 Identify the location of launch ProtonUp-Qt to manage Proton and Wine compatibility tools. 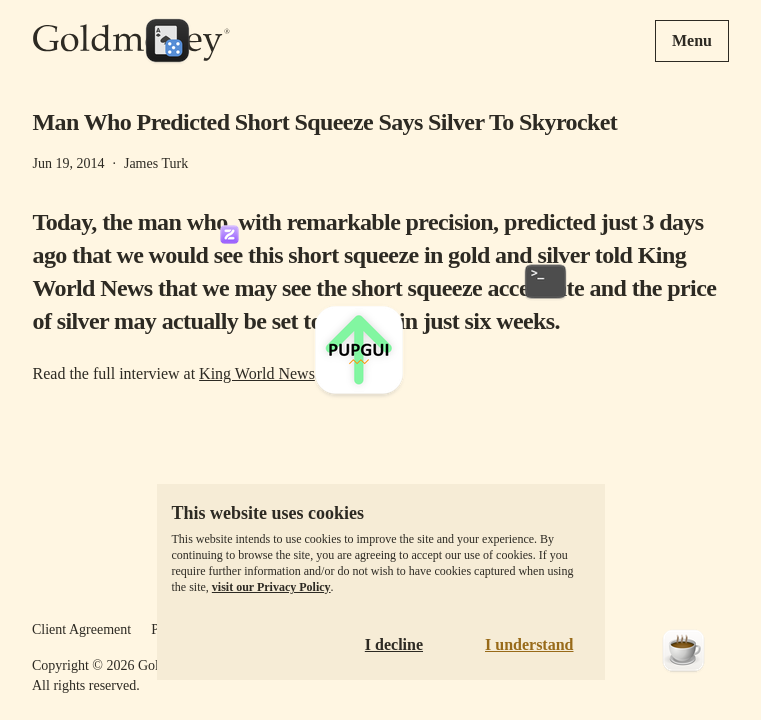
(359, 350).